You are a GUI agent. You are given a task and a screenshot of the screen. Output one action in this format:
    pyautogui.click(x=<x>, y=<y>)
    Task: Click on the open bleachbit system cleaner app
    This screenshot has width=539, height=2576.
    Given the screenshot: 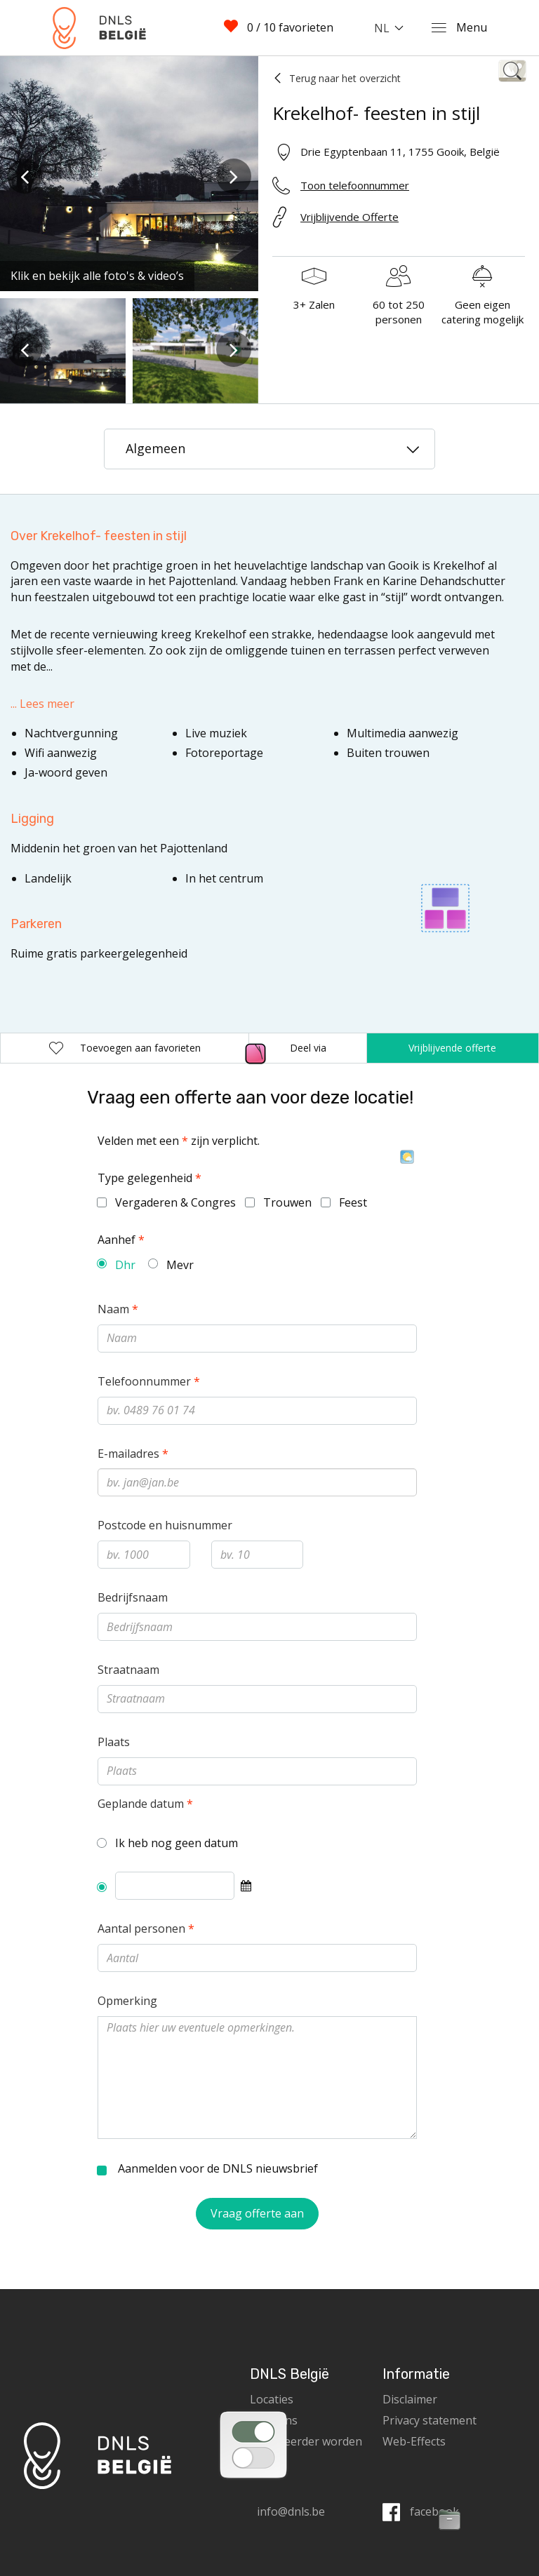 What is the action you would take?
    pyautogui.click(x=255, y=1054)
    